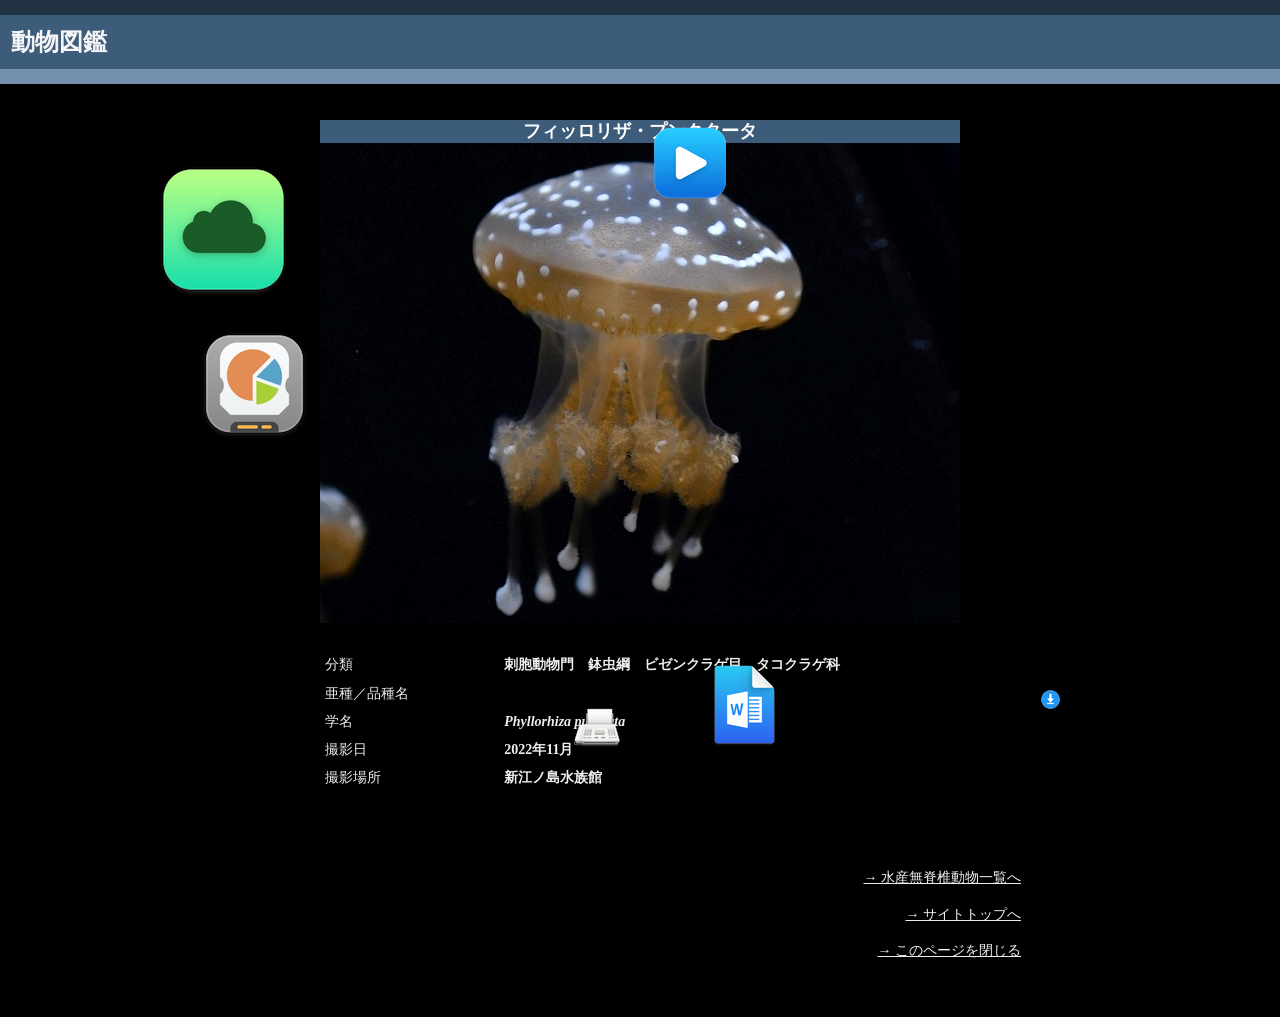 The width and height of the screenshot is (1280, 1017). I want to click on open disk usage analyzer, so click(254, 385).